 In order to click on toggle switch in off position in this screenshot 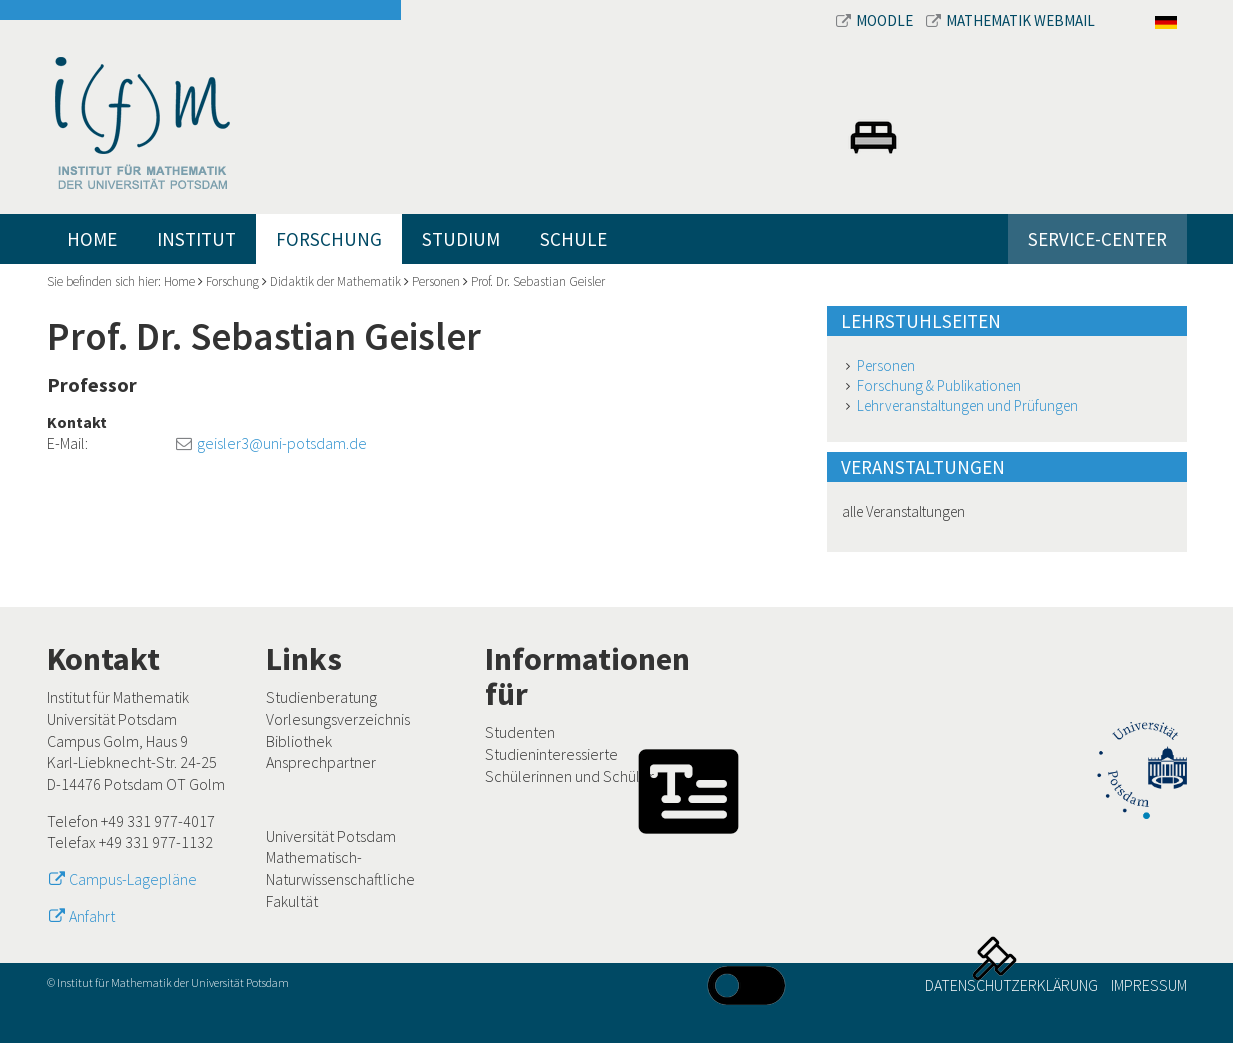, I will do `click(746, 985)`.